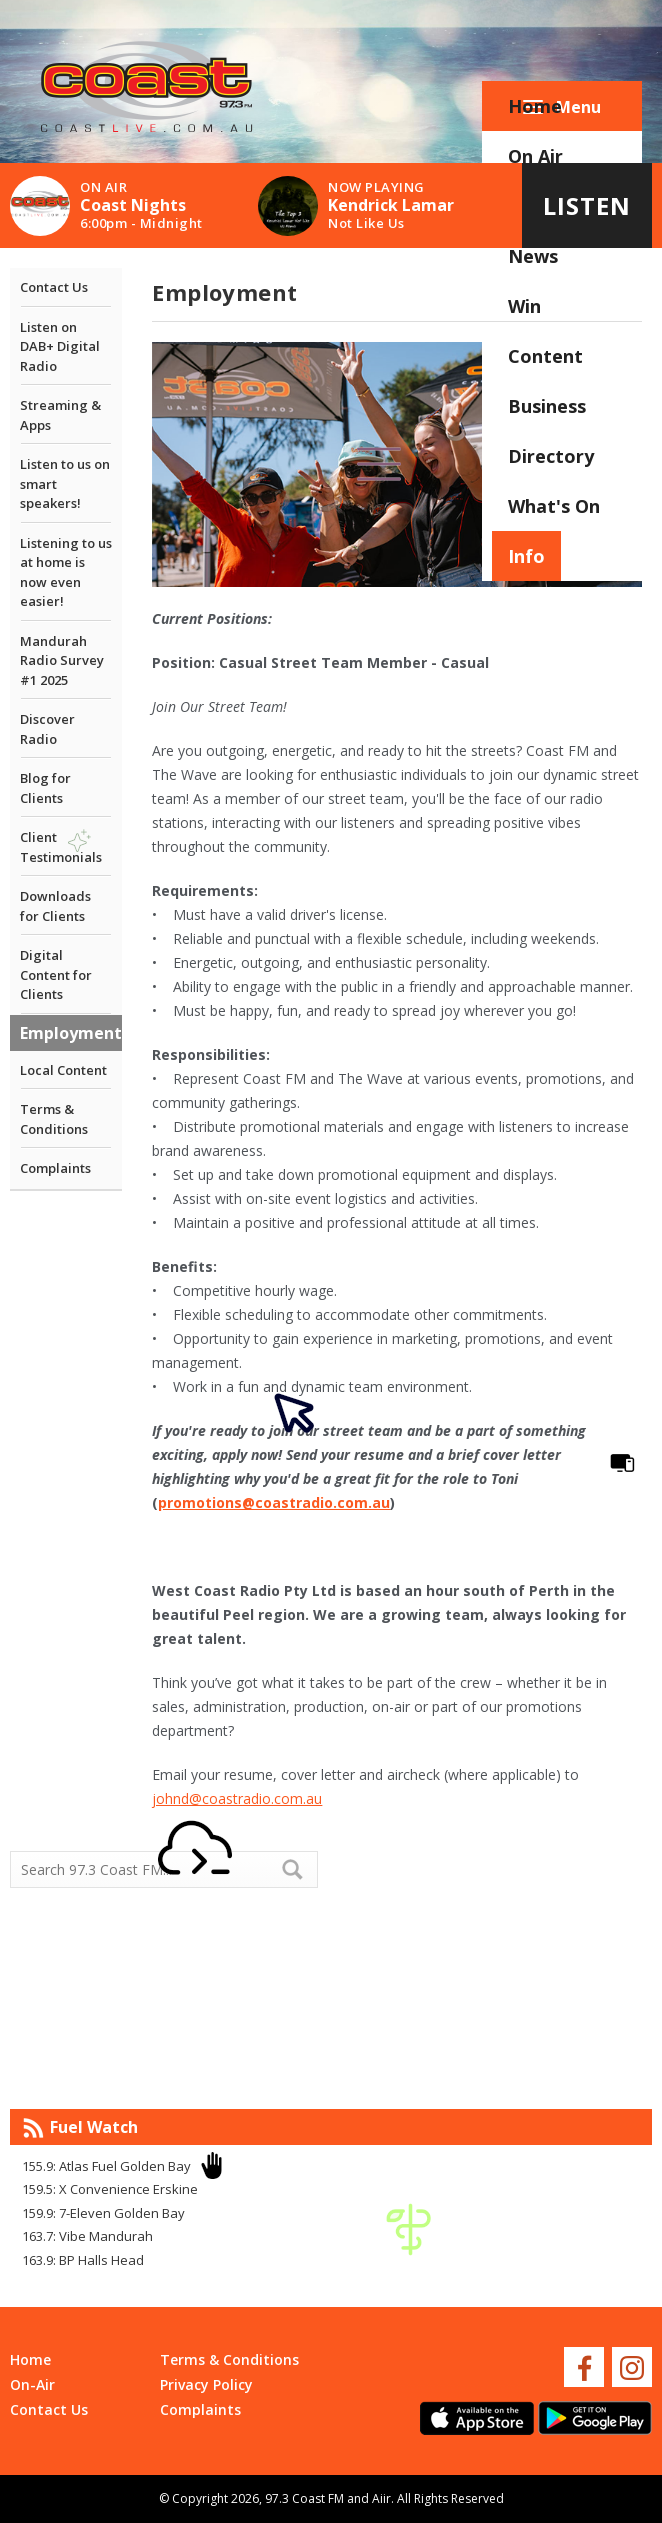 Image resolution: width=662 pixels, height=2523 pixels. What do you see at coordinates (211, 2165) in the screenshot?
I see `stop or halt an action` at bounding box center [211, 2165].